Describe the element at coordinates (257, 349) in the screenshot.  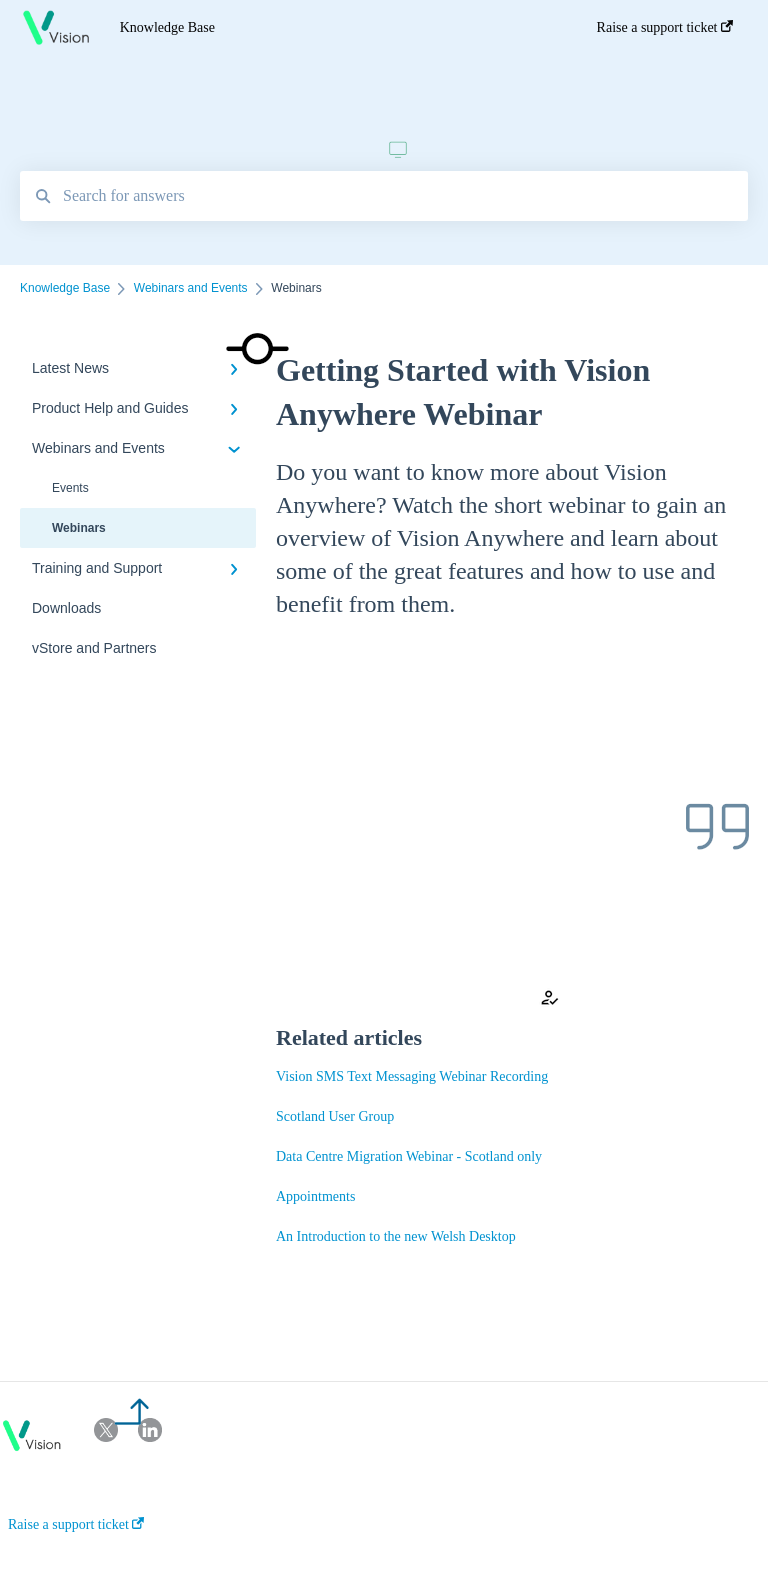
I see `view commit details in a repository` at that location.